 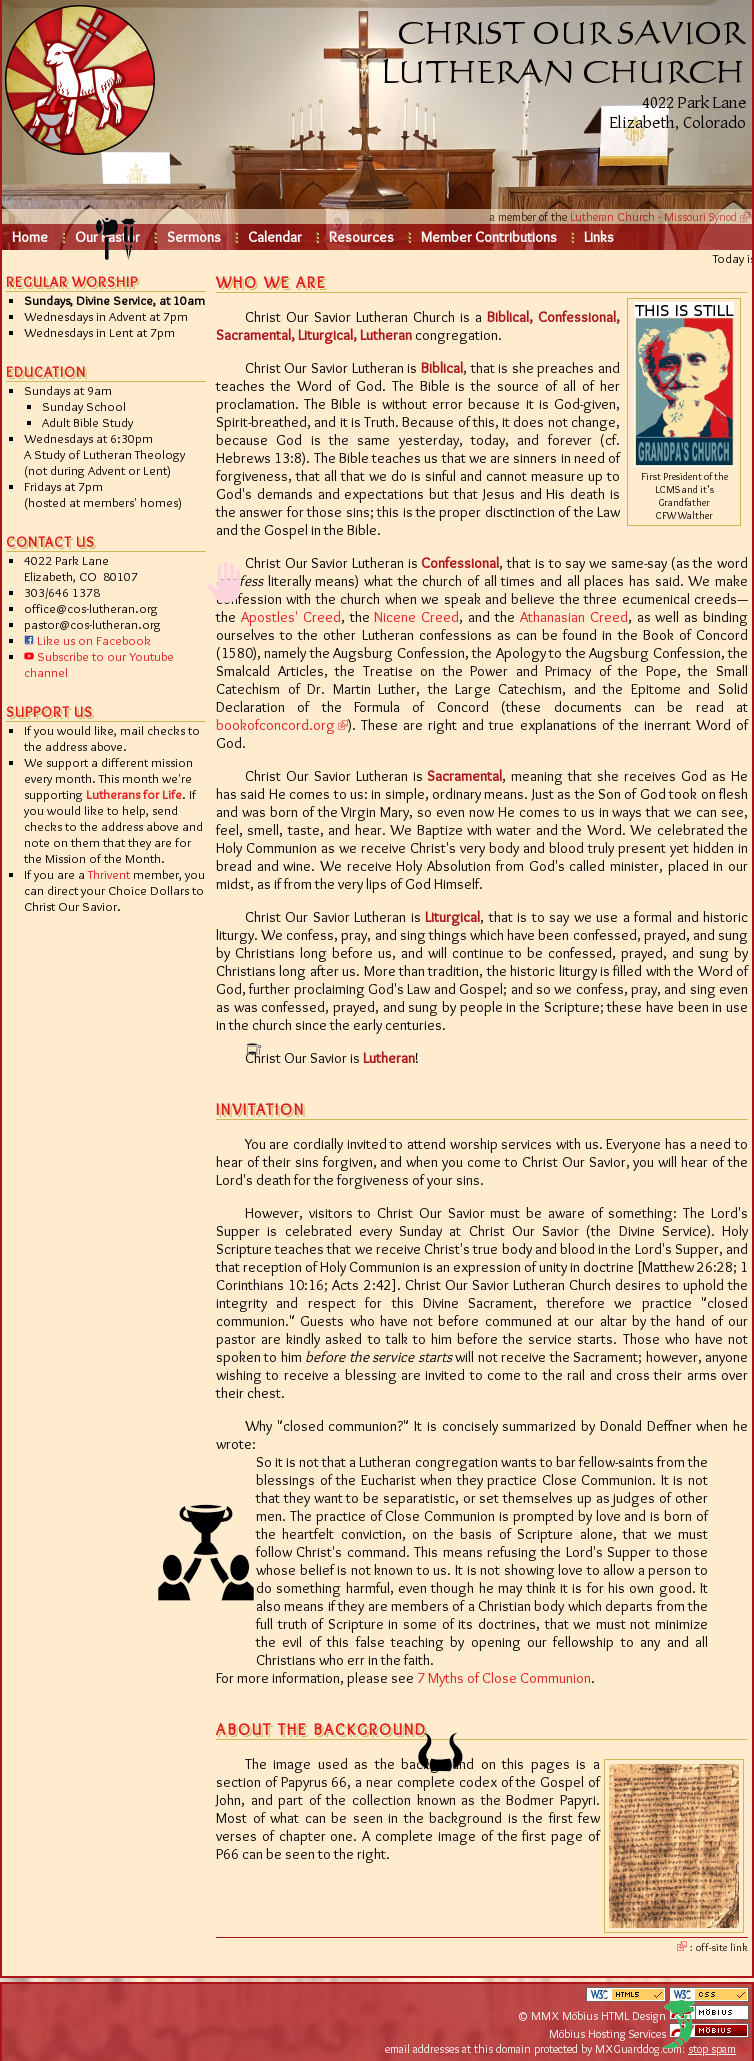 I want to click on viking-themed beverage or tavern feature, so click(x=678, y=2023).